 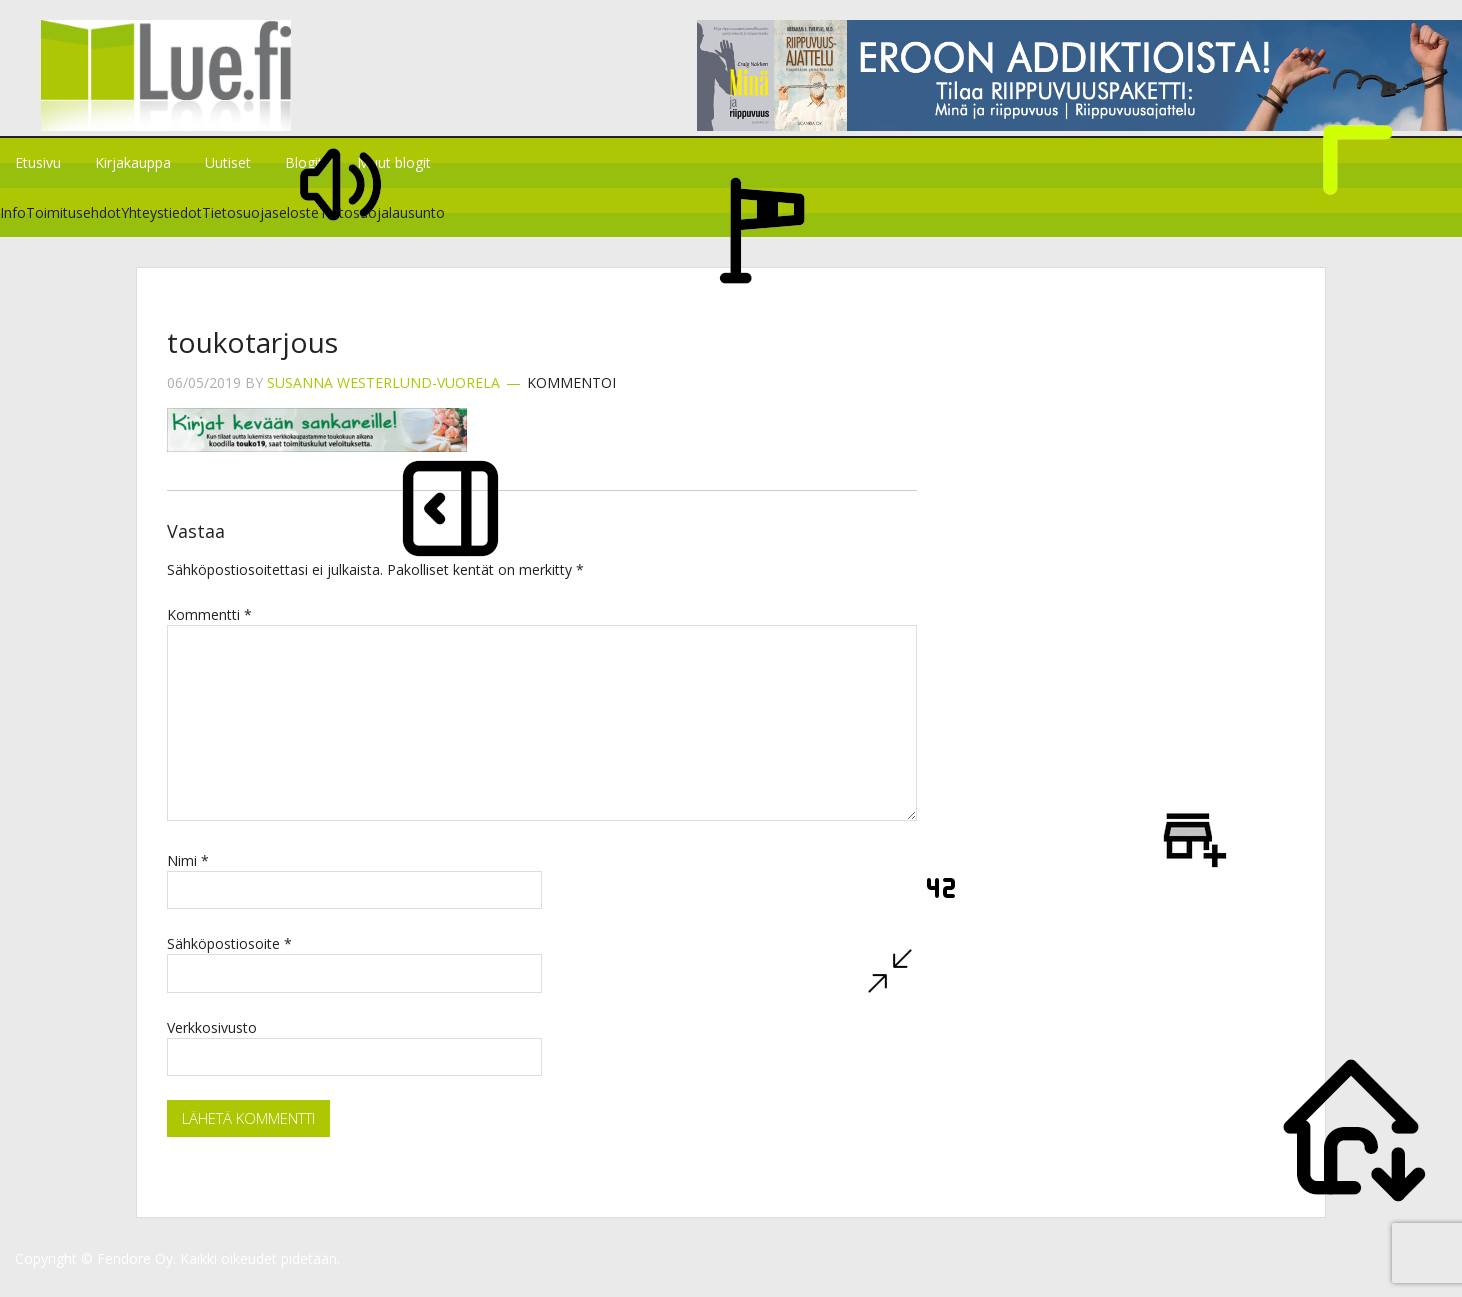 What do you see at coordinates (1195, 836) in the screenshot?
I see `add a new business location` at bounding box center [1195, 836].